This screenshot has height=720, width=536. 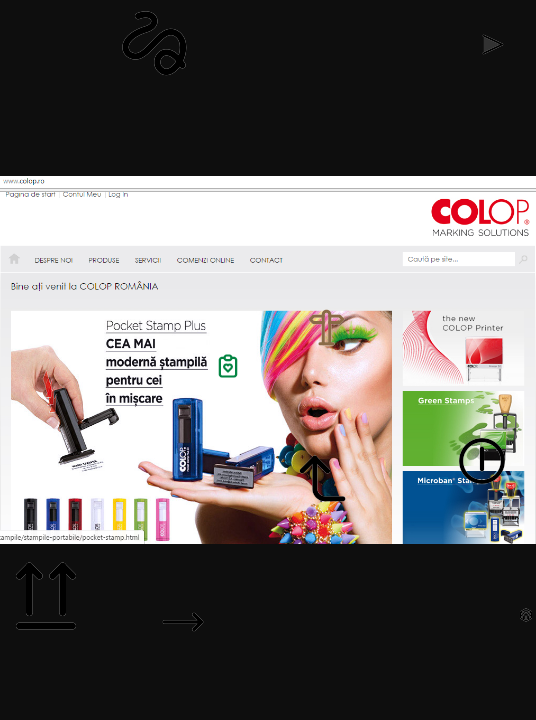 What do you see at coordinates (322, 478) in the screenshot?
I see `go back and up in navigation` at bounding box center [322, 478].